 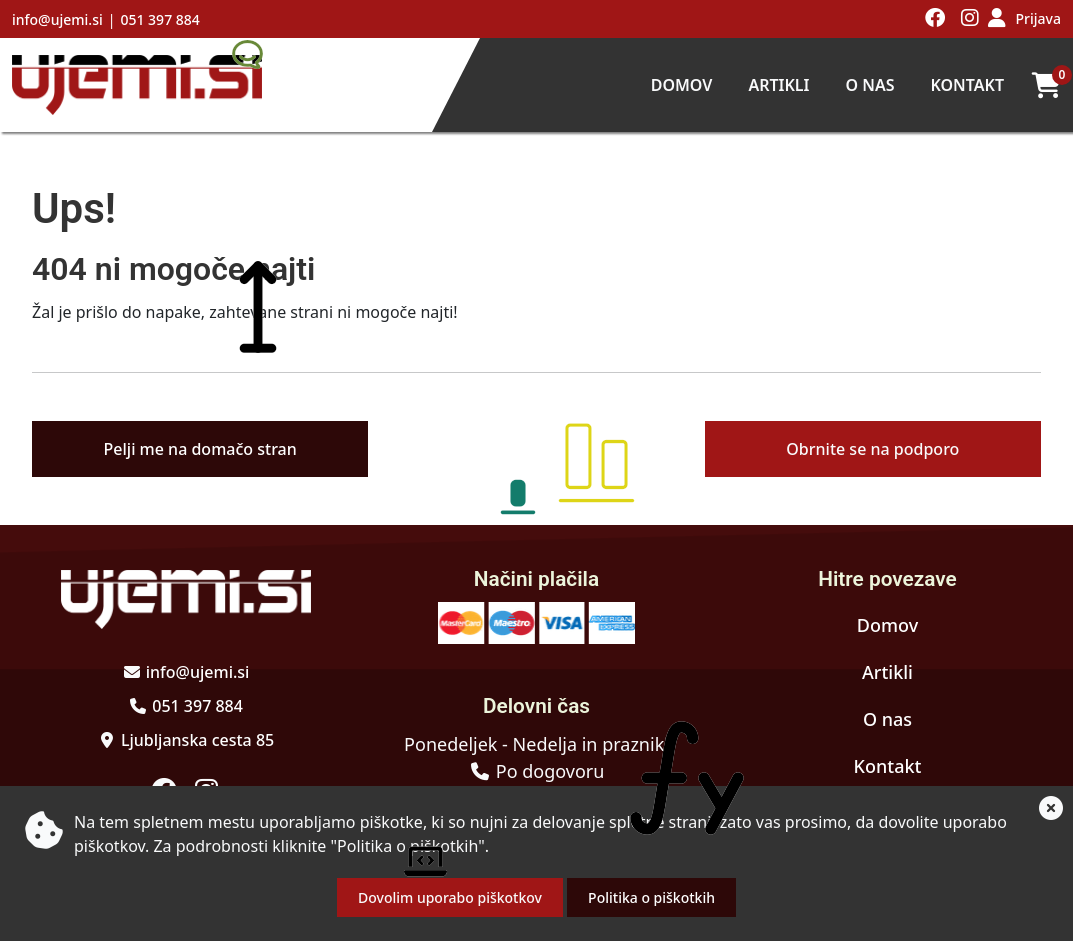 I want to click on align selected elements to the bottom, so click(x=596, y=464).